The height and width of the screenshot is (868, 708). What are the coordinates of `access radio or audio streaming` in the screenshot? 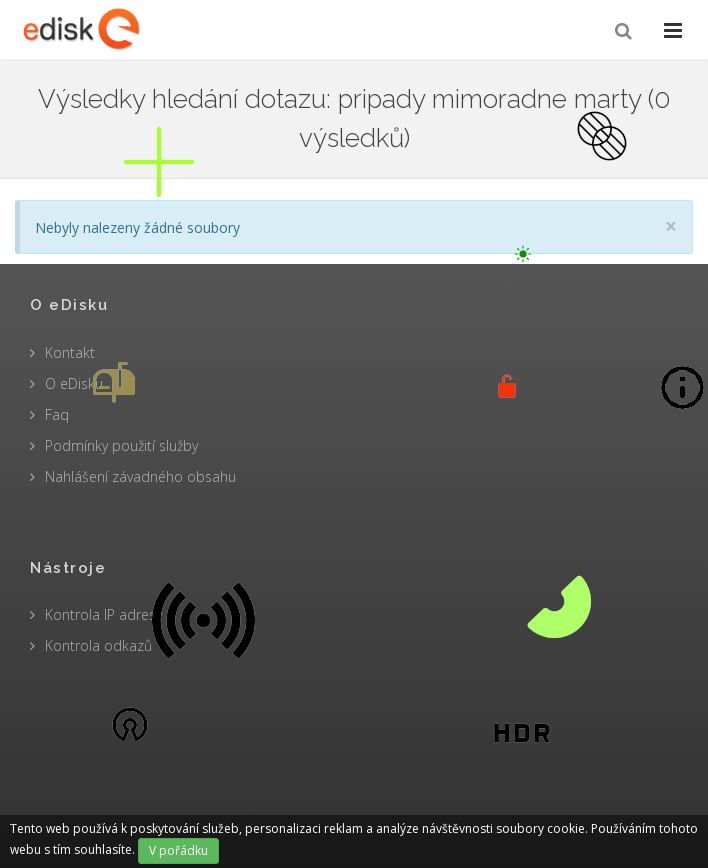 It's located at (203, 620).